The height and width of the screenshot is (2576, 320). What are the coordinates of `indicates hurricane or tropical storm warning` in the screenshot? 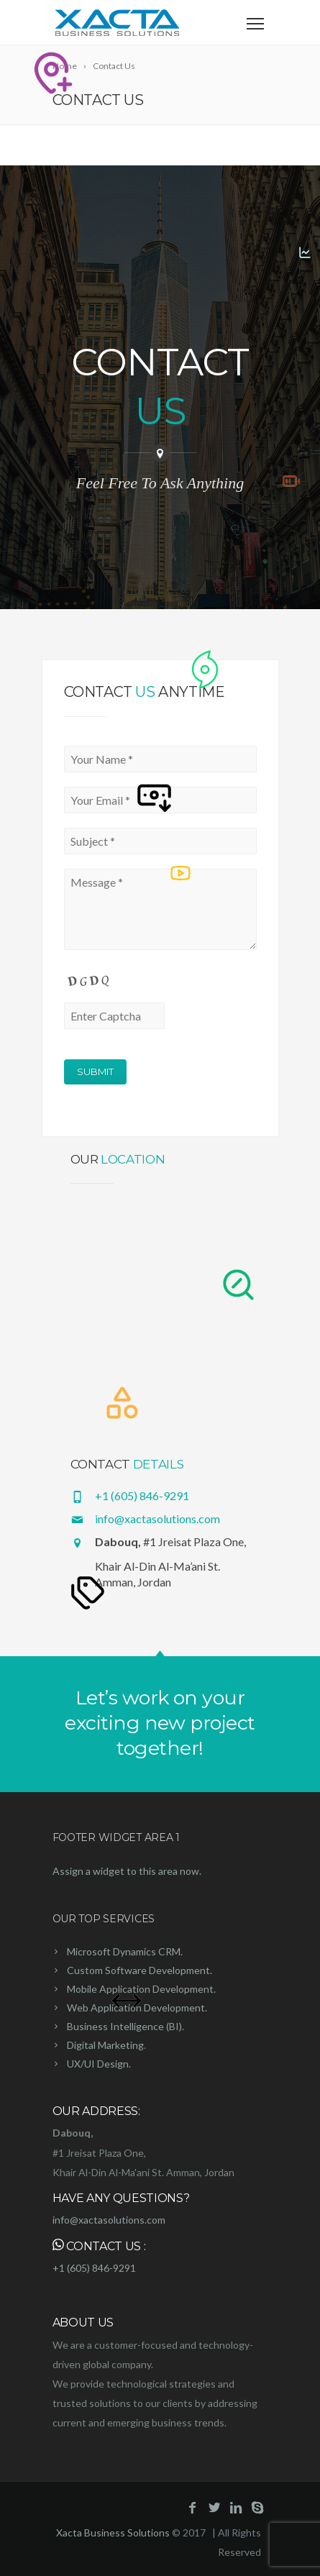 It's located at (205, 670).